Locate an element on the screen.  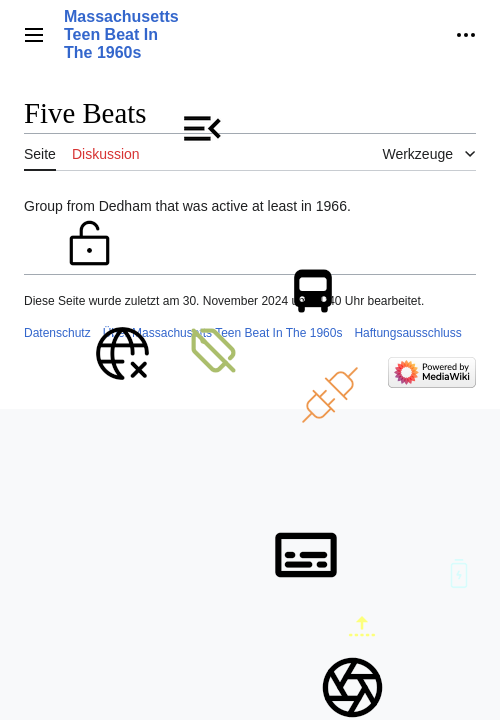
remove a tag or label is located at coordinates (213, 350).